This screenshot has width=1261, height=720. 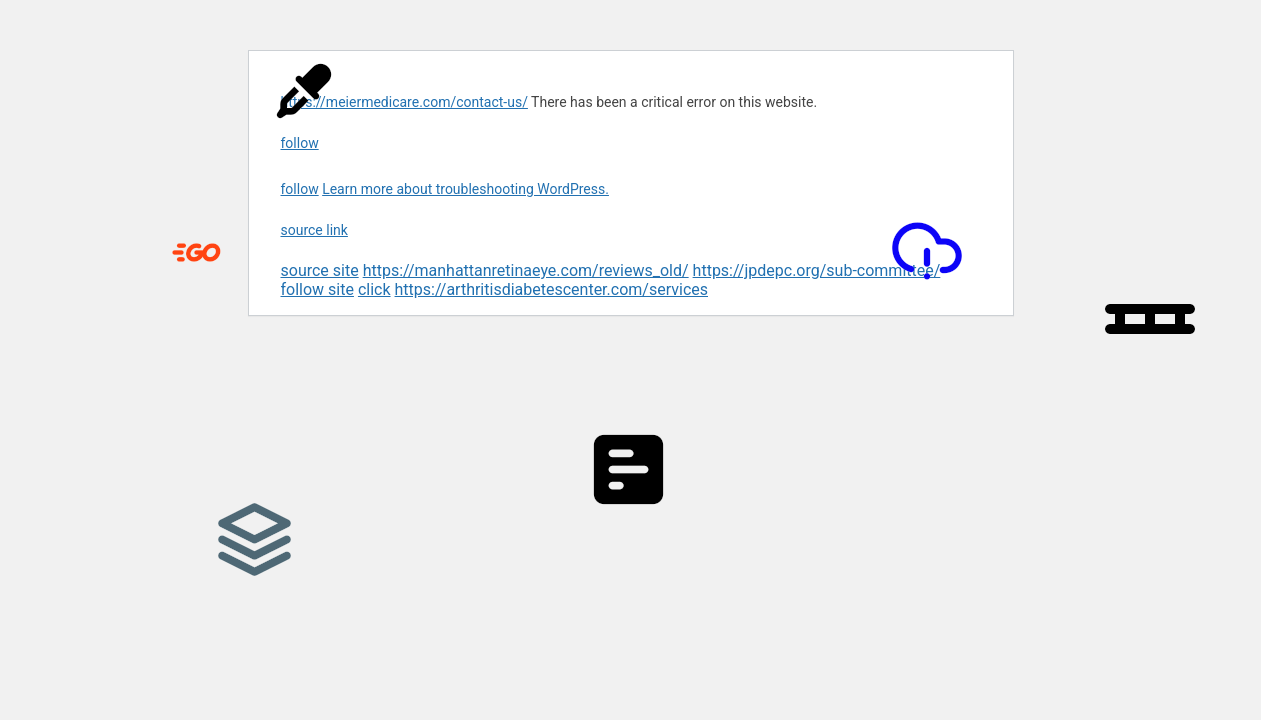 What do you see at coordinates (1150, 294) in the screenshot?
I see `view warehouse inventory` at bounding box center [1150, 294].